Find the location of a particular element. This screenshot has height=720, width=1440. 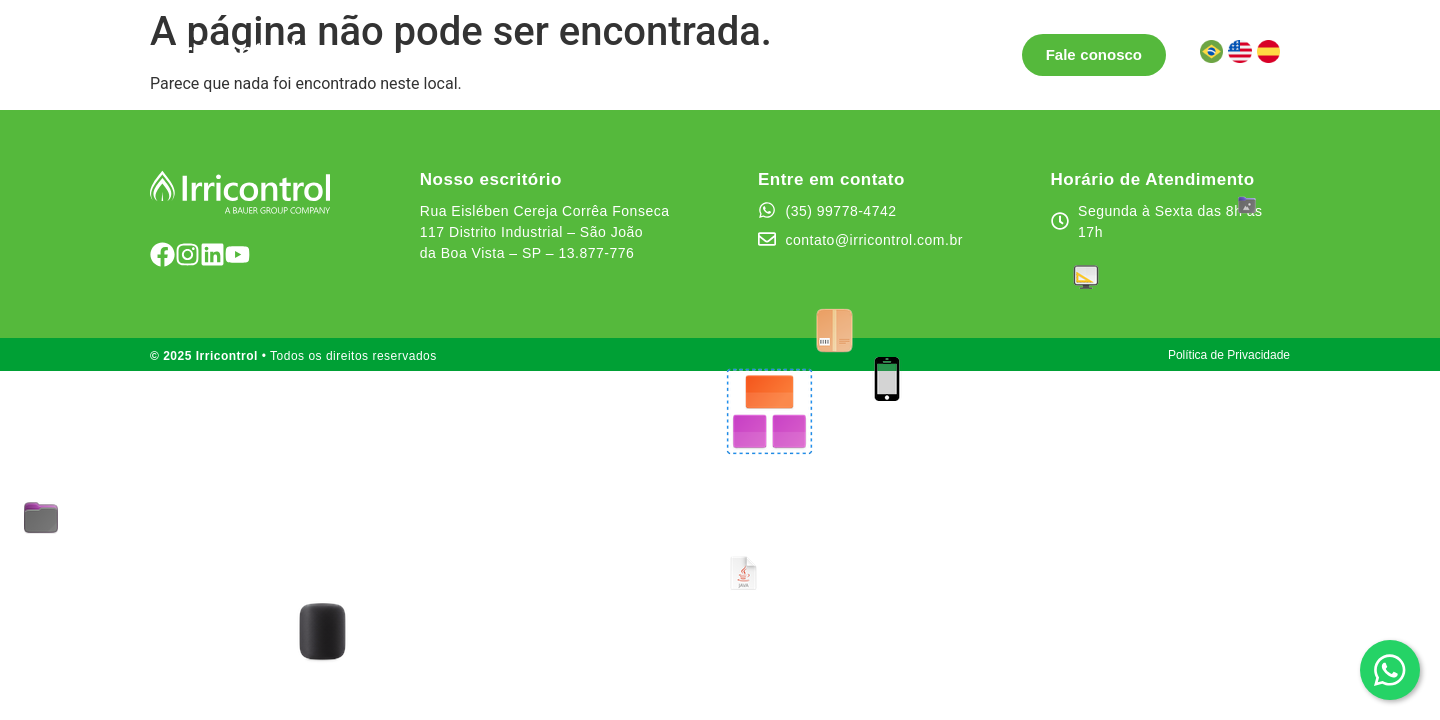

select all items in the current view is located at coordinates (769, 411).